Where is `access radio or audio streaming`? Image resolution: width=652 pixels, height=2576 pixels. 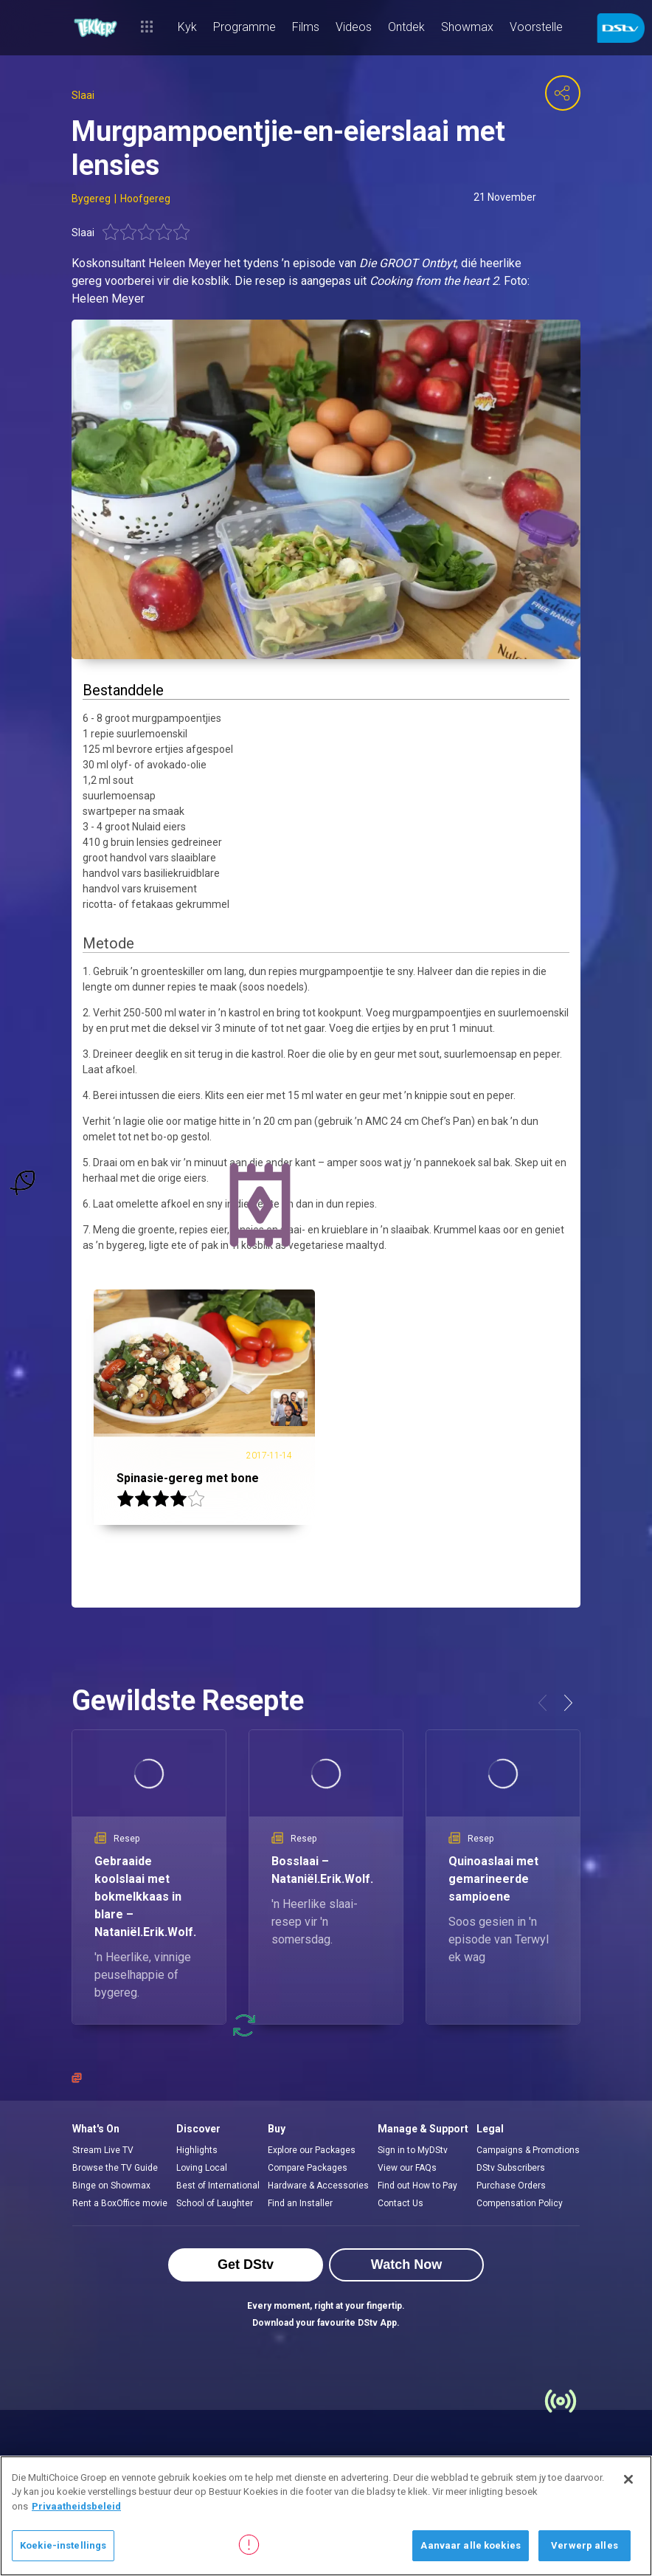
access radio or audio streaming is located at coordinates (561, 2401).